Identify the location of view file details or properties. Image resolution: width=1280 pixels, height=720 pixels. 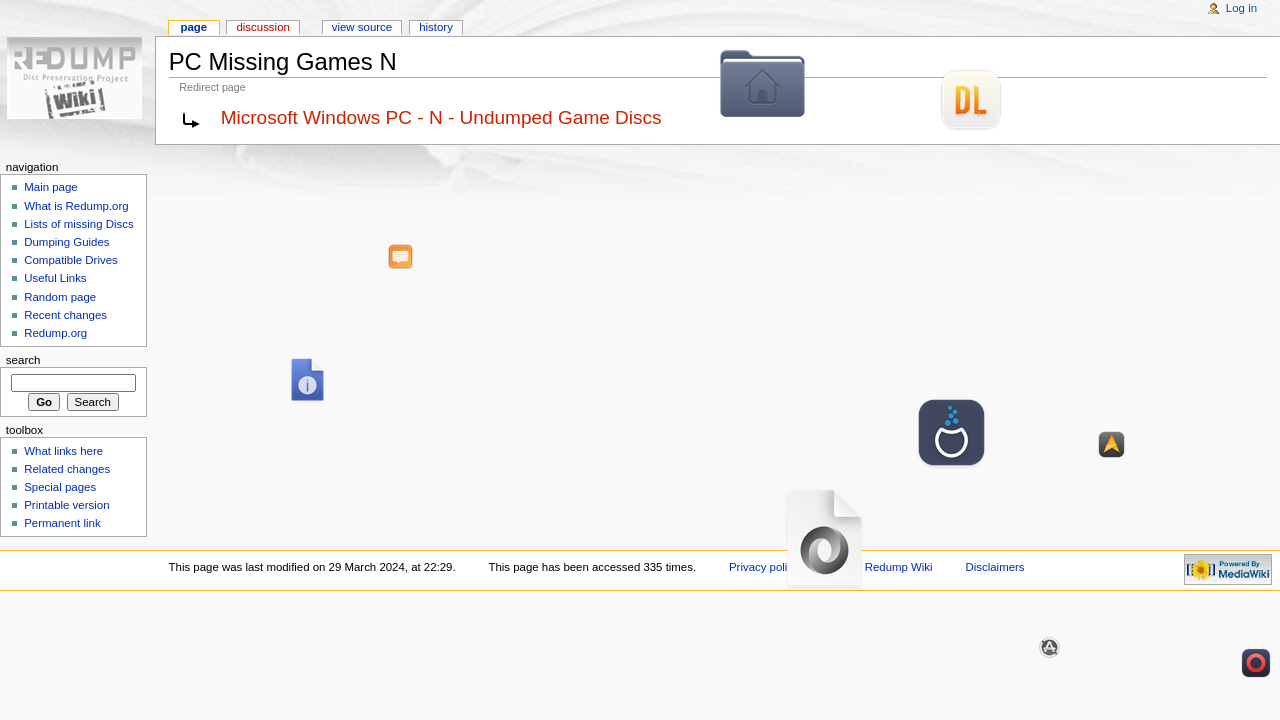
(307, 380).